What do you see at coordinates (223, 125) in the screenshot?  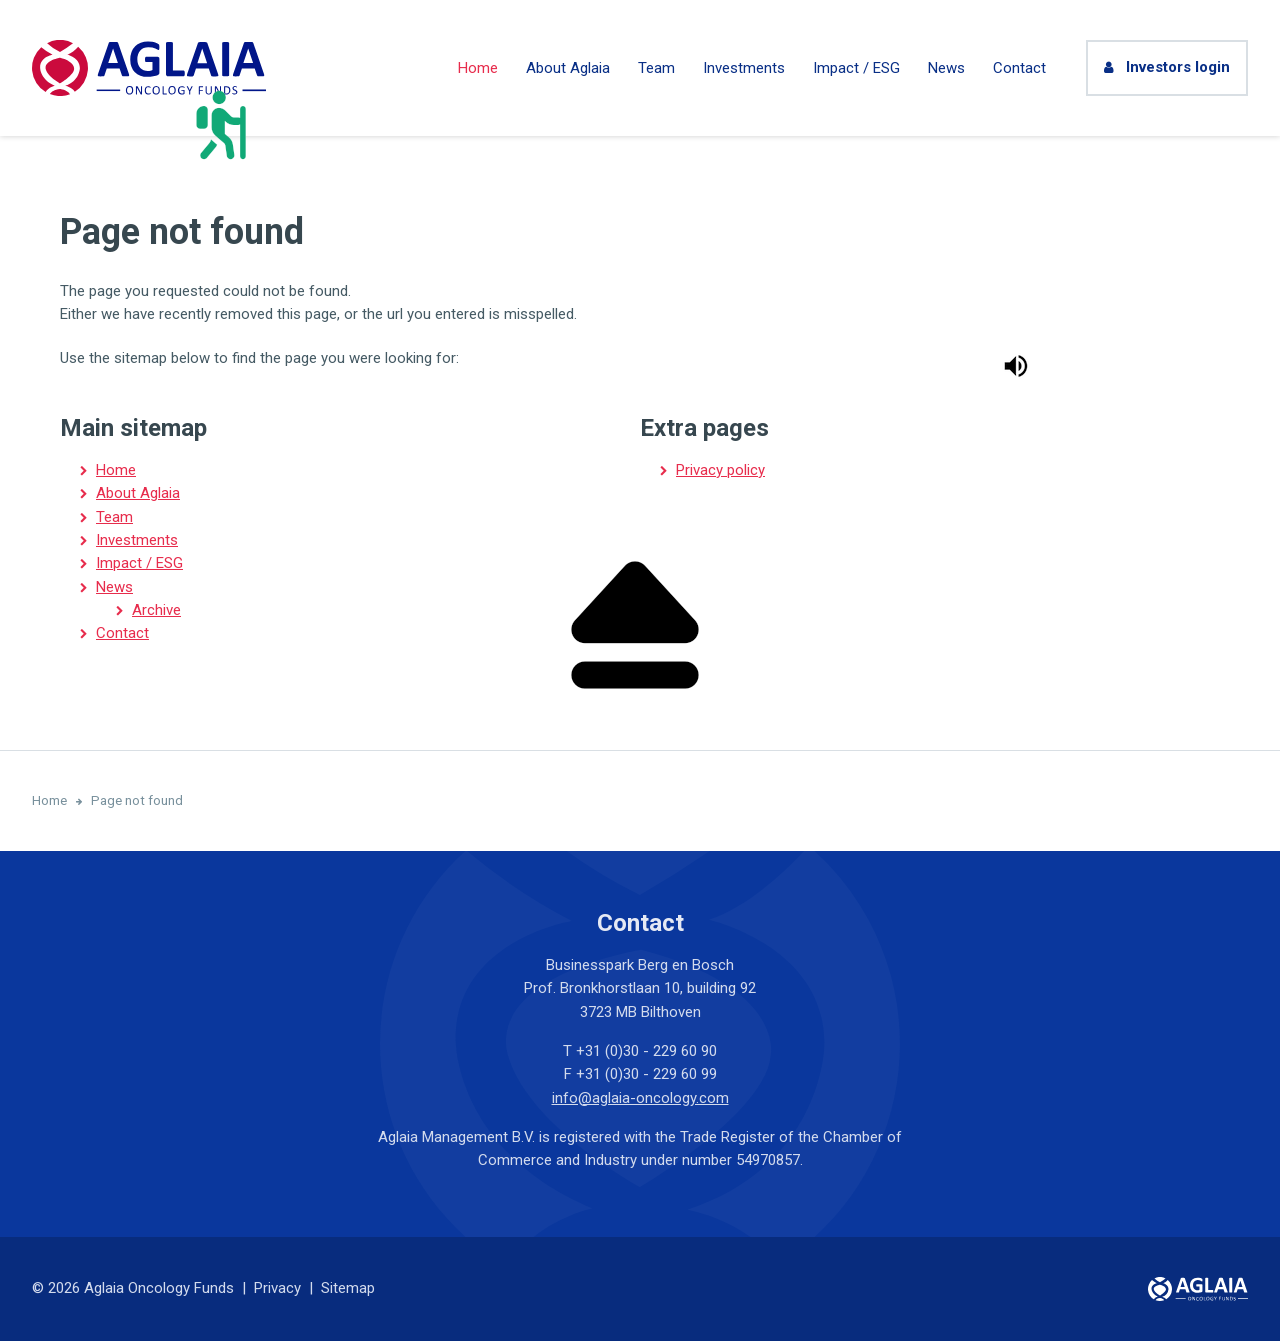 I see `explore hiking trails nearby` at bounding box center [223, 125].